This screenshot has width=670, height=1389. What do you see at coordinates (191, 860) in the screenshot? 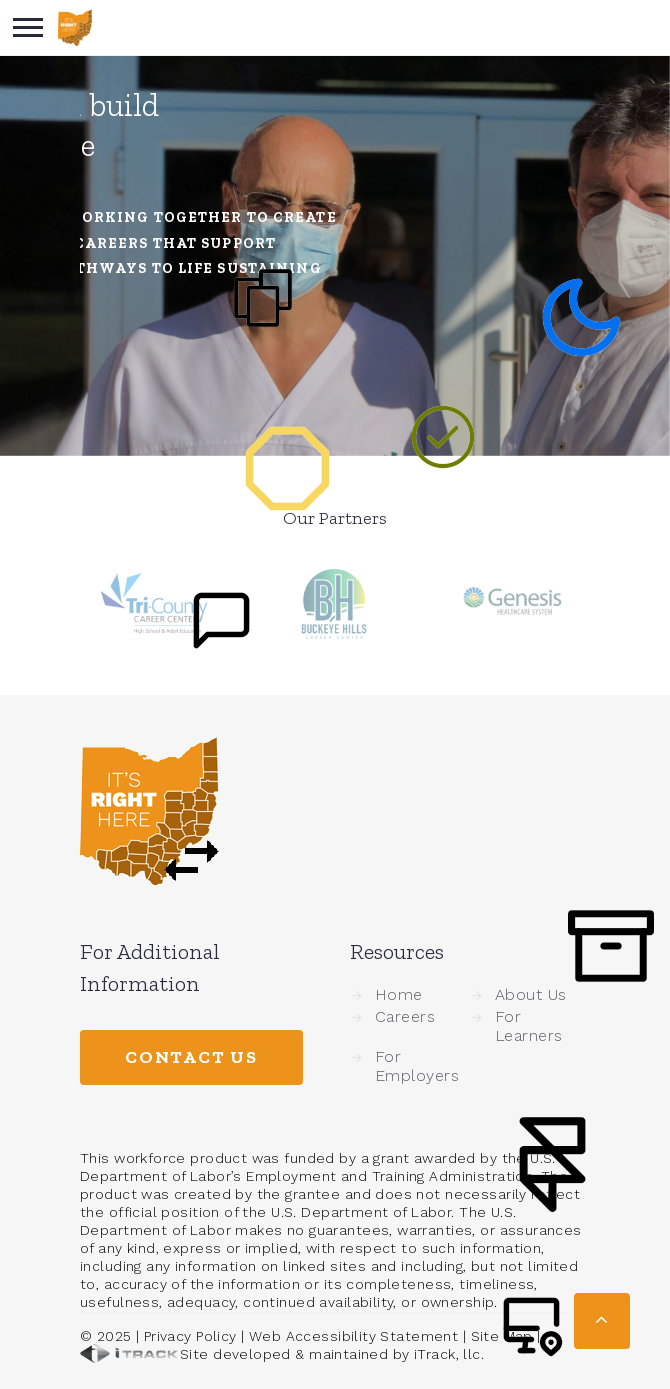
I see `swap or exchange items` at bounding box center [191, 860].